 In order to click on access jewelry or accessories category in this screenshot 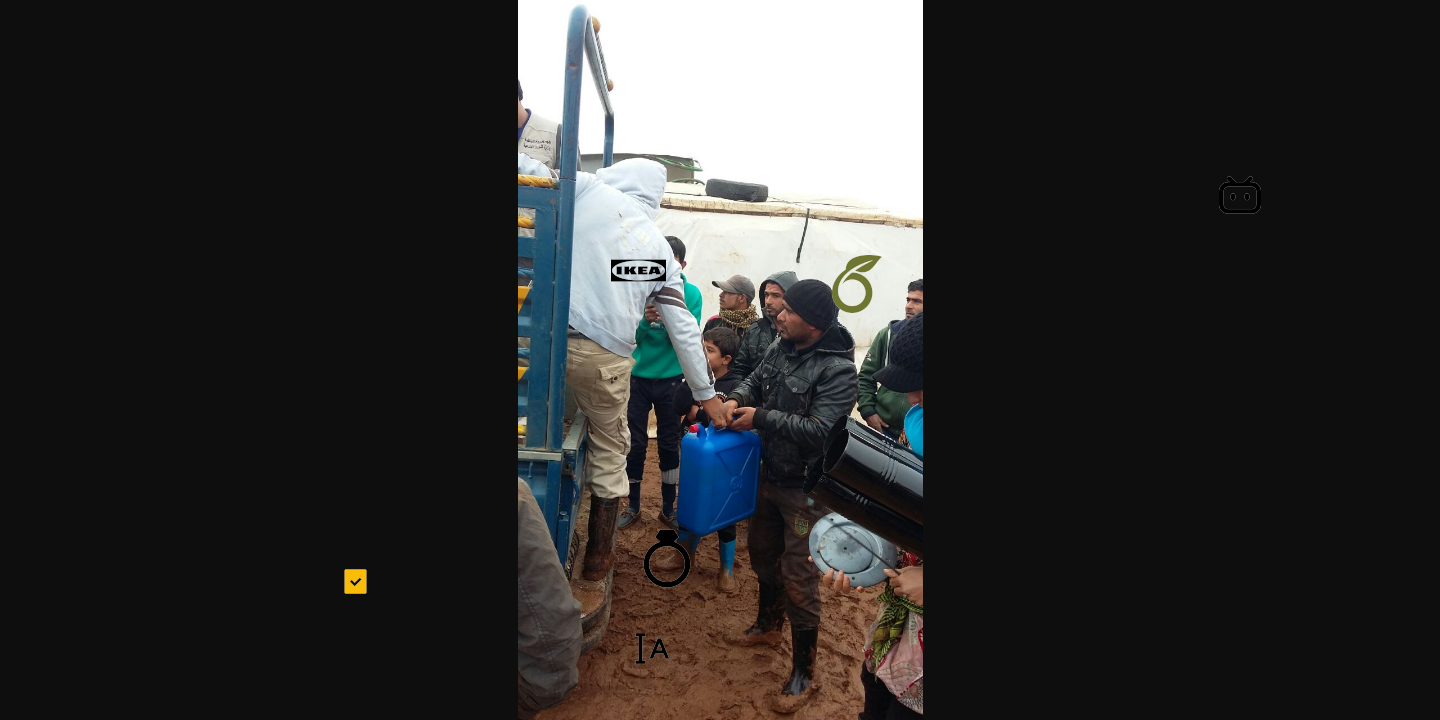, I will do `click(667, 560)`.